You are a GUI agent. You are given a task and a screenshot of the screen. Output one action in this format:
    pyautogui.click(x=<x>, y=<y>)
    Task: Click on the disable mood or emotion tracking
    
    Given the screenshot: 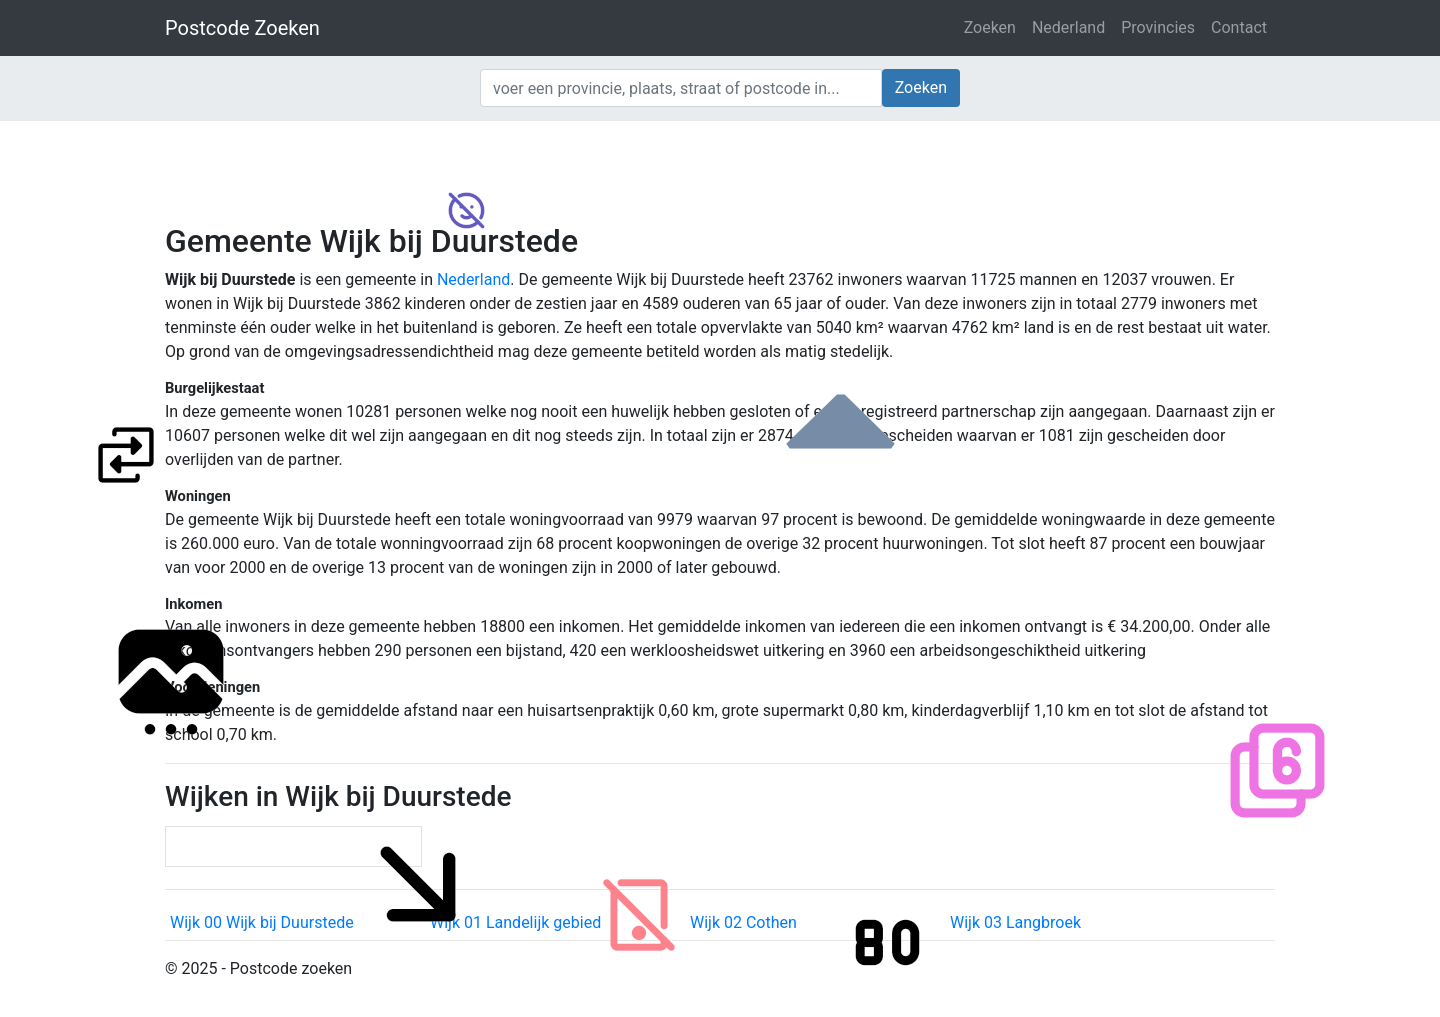 What is the action you would take?
    pyautogui.click(x=466, y=210)
    